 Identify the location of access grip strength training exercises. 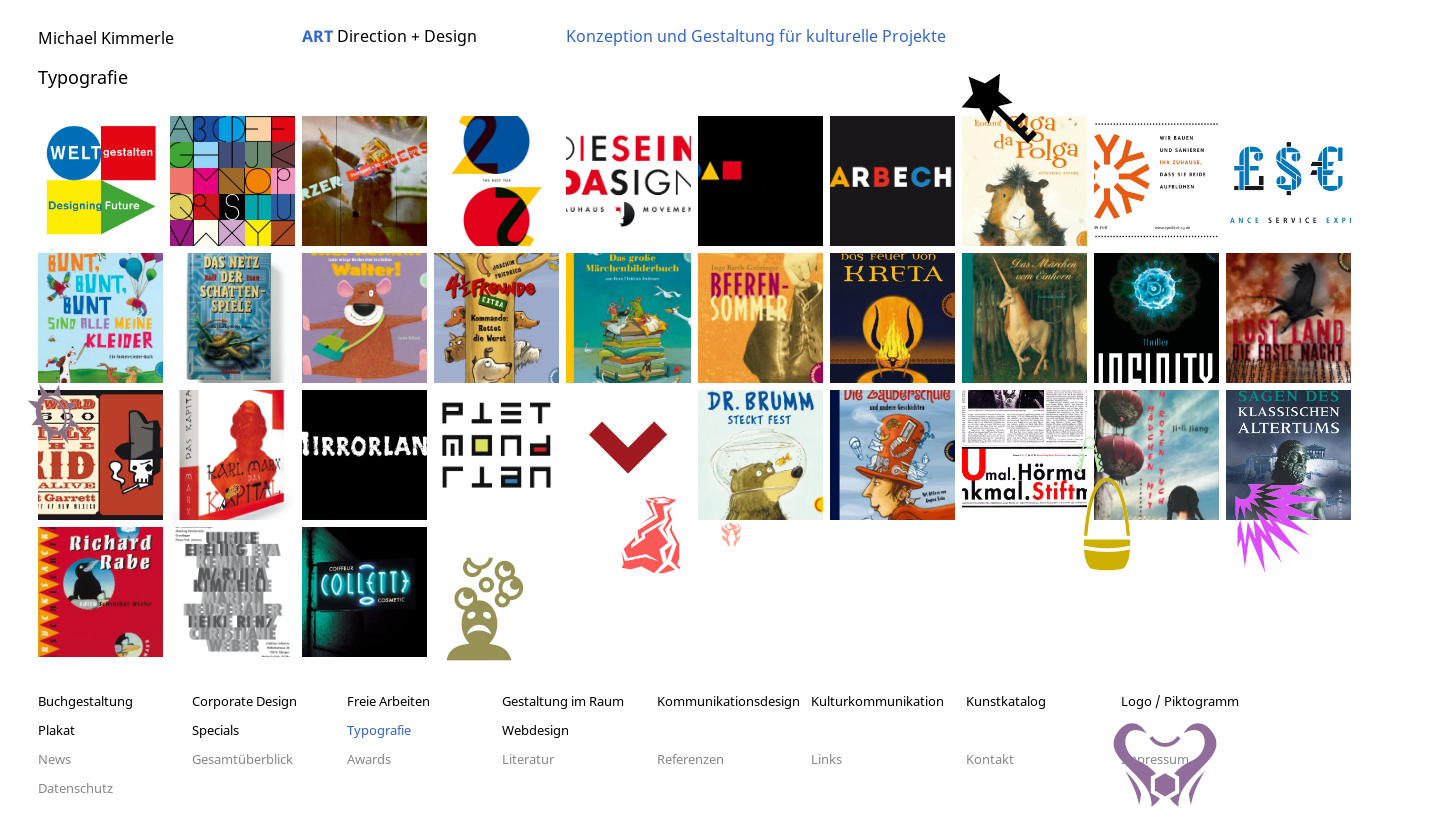
(1089, 454).